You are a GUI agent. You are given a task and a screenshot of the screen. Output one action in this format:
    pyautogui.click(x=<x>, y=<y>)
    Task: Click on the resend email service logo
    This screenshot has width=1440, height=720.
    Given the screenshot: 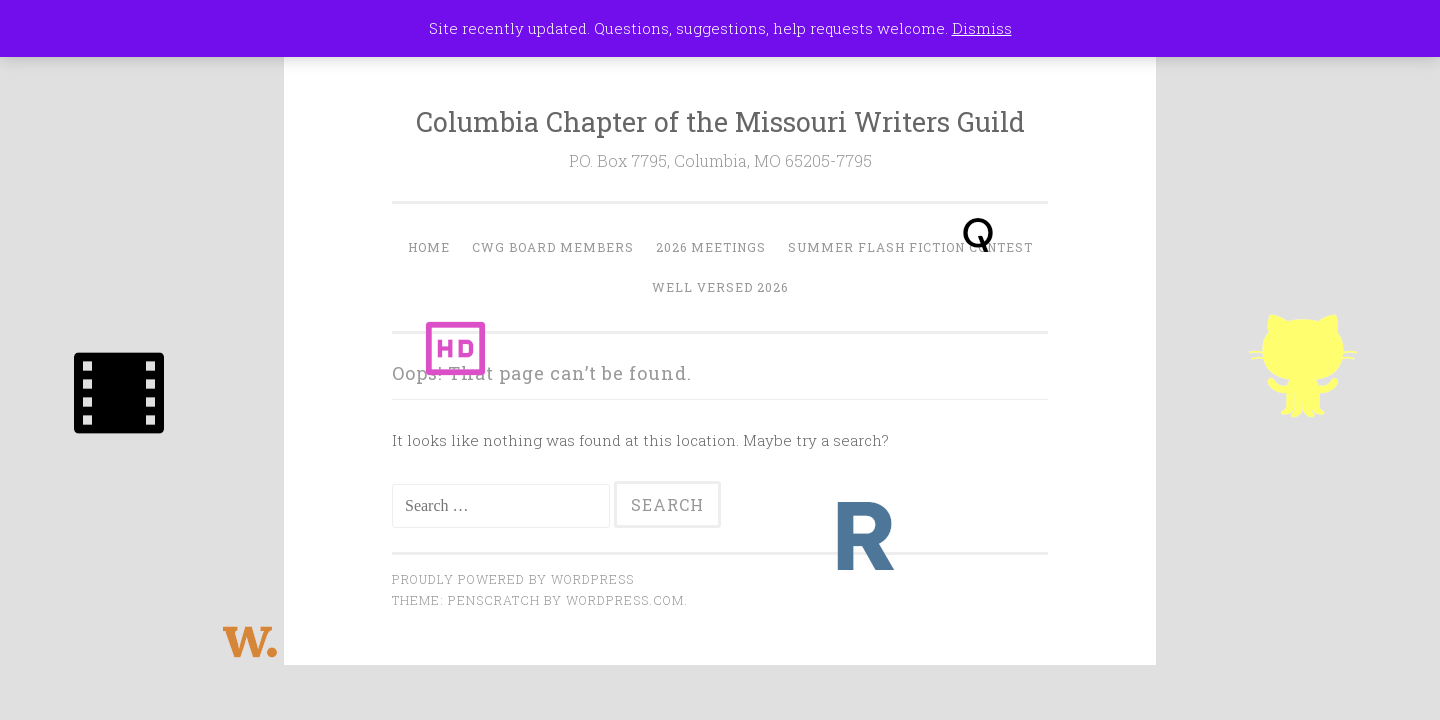 What is the action you would take?
    pyautogui.click(x=866, y=536)
    